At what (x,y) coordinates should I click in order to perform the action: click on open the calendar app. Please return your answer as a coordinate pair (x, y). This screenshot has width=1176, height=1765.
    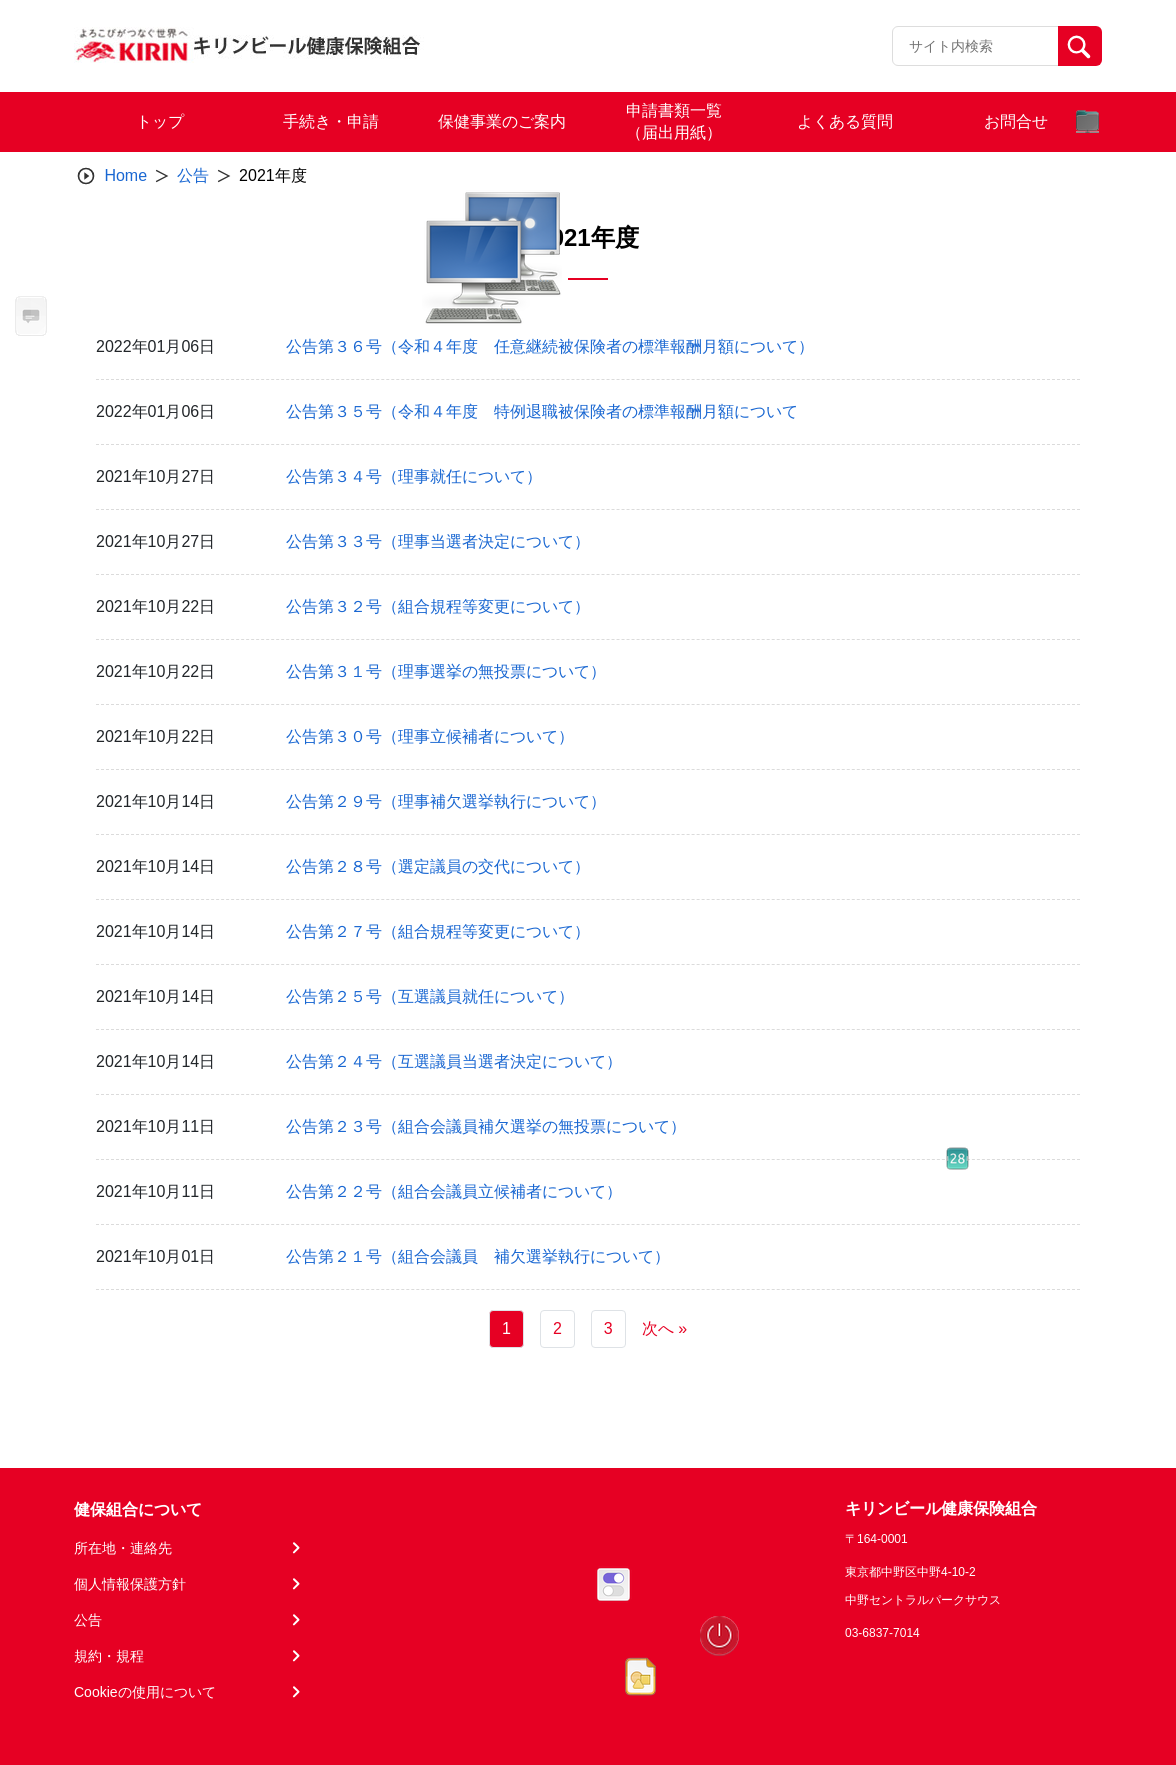
    Looking at the image, I should click on (957, 1158).